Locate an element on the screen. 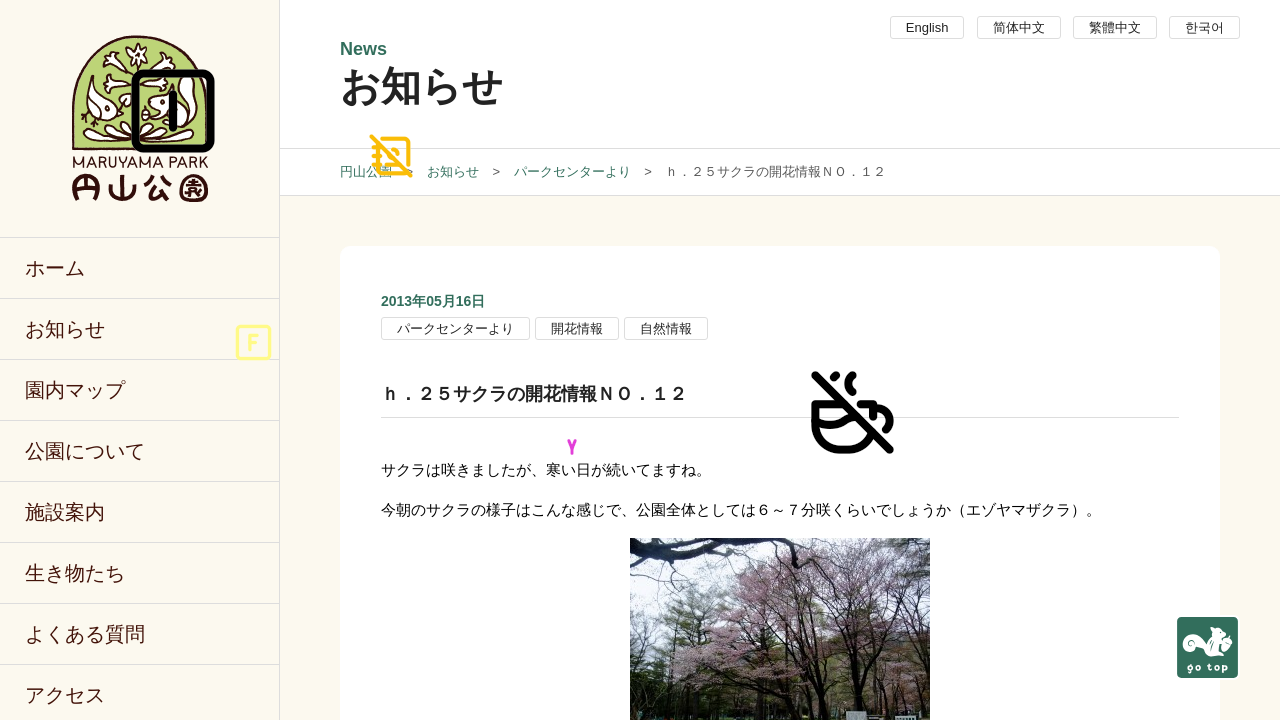 The width and height of the screenshot is (1280, 720). indicates a "Y" label or category marker is located at coordinates (572, 447).